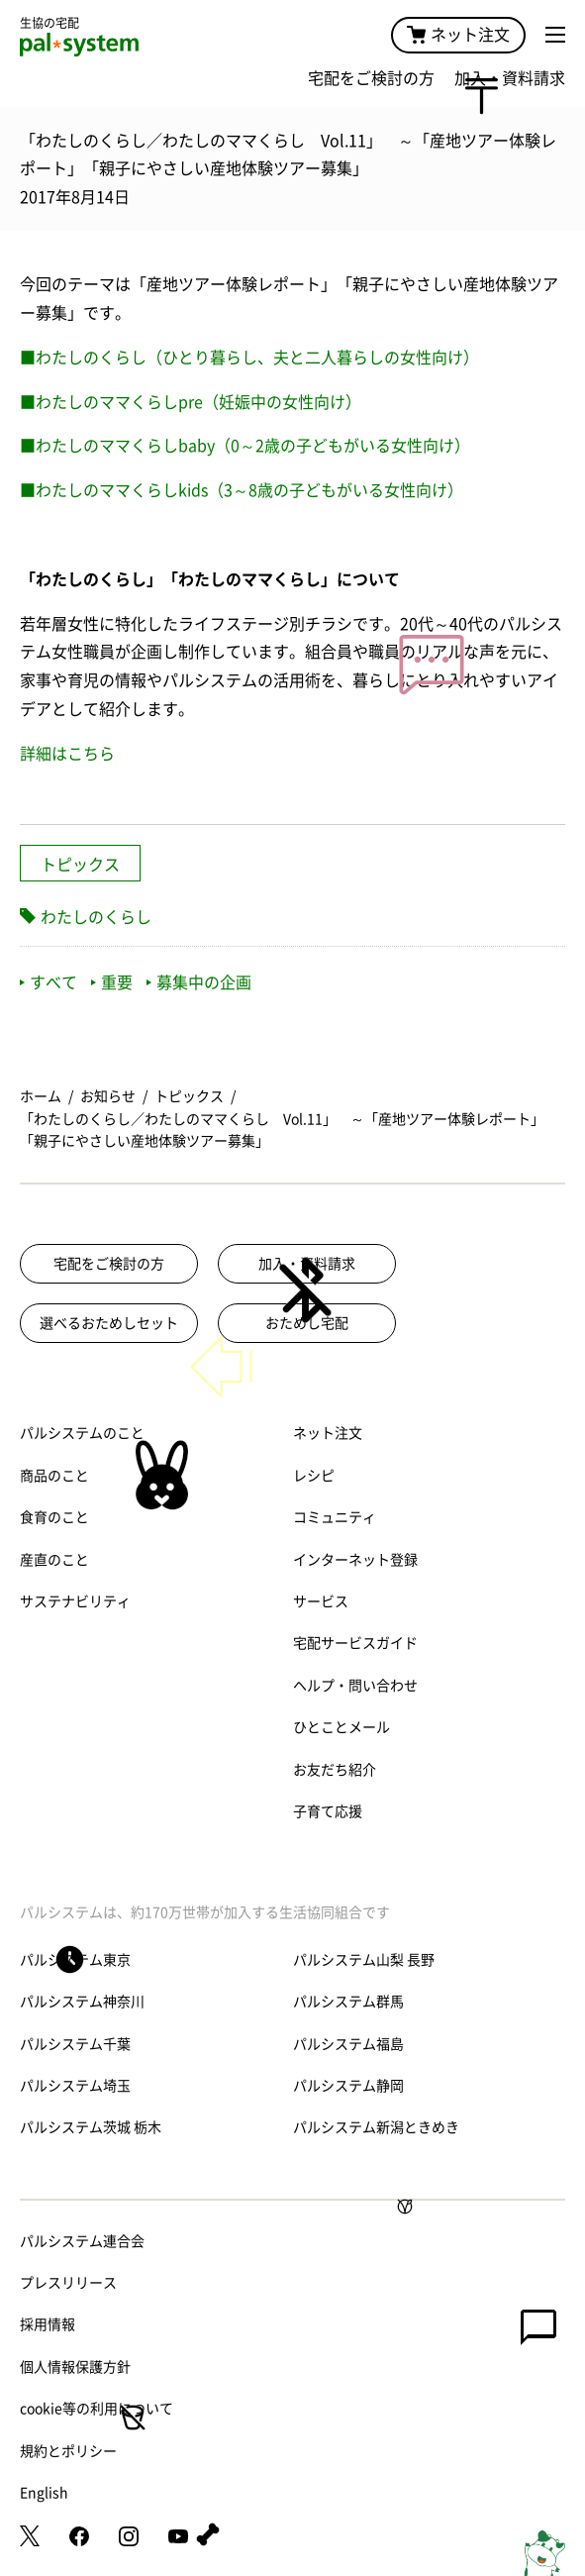  I want to click on go back to previous screen, so click(224, 1367).